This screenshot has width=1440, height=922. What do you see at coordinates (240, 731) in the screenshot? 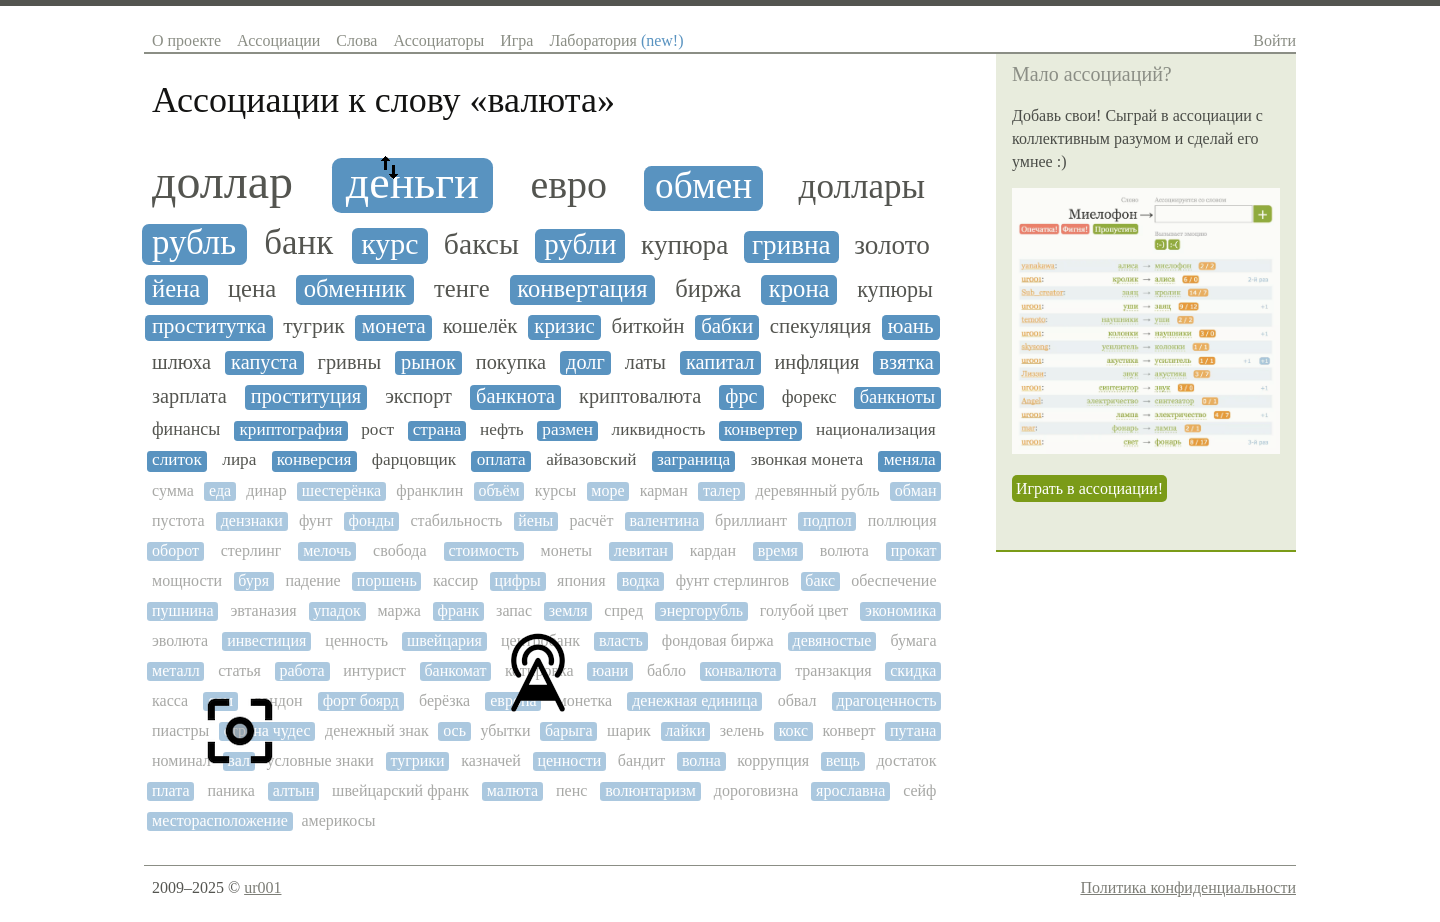
I see `center focus on camera viewfinder` at bounding box center [240, 731].